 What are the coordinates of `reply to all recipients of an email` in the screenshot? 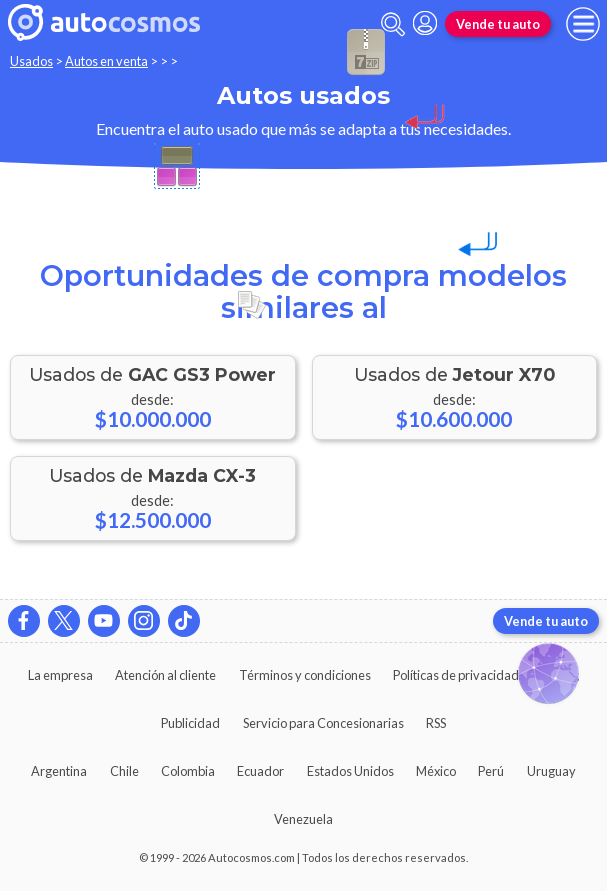 It's located at (477, 244).